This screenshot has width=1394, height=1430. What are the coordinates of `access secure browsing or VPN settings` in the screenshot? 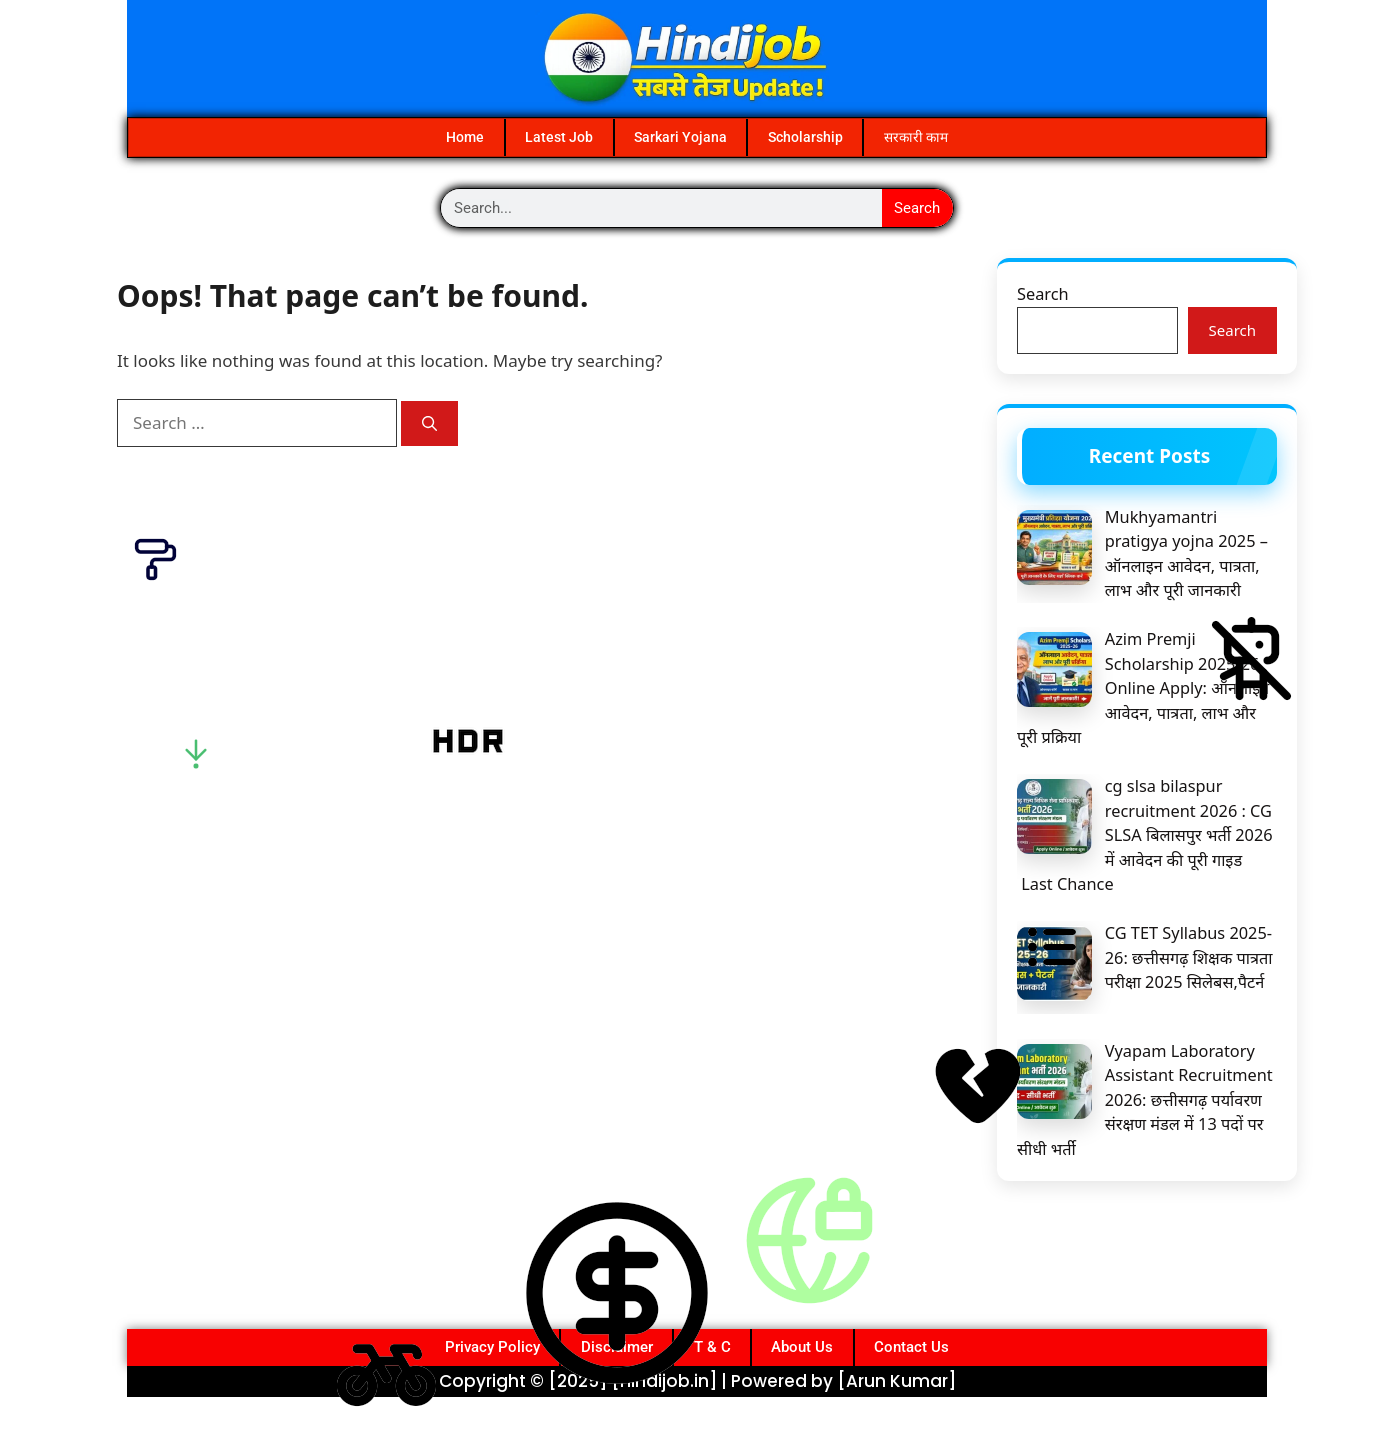 It's located at (809, 1240).